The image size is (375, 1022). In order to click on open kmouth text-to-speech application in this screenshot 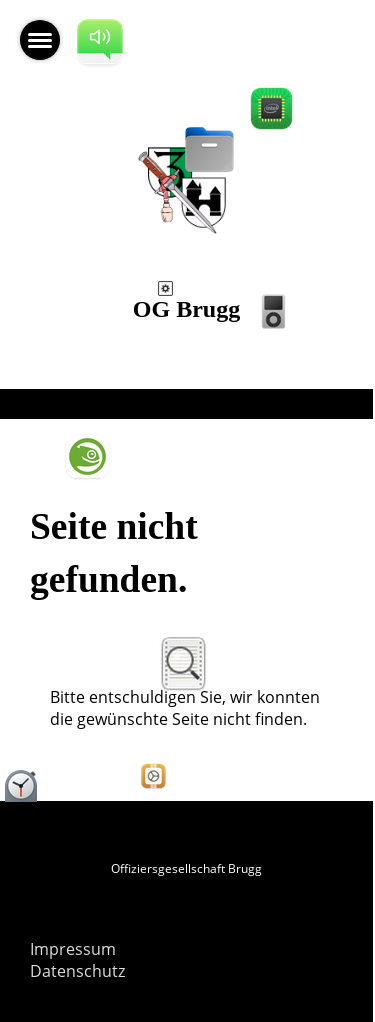, I will do `click(100, 42)`.